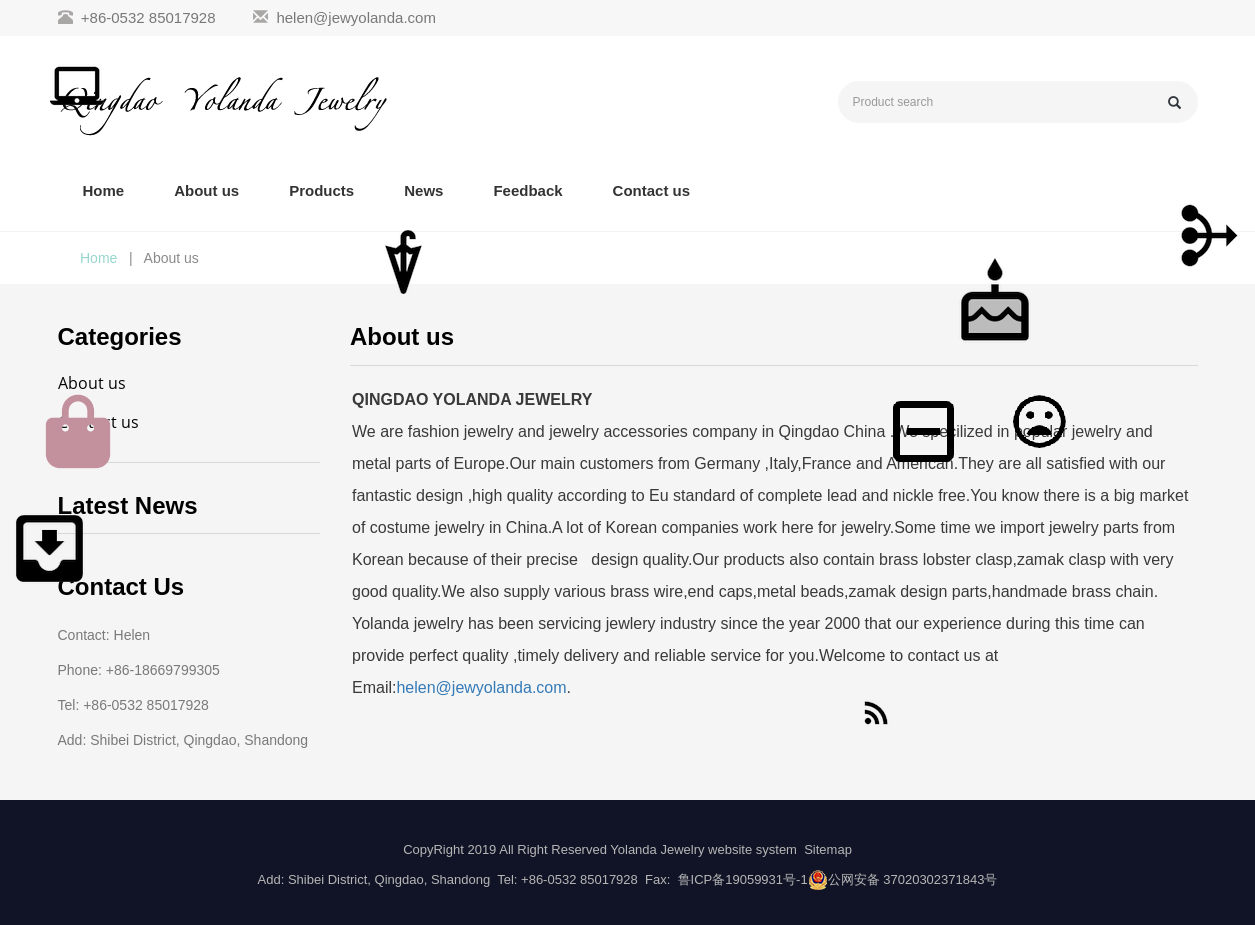 This screenshot has width=1255, height=925. Describe the element at coordinates (1209, 235) in the screenshot. I see `manage ad mediation settings` at that location.